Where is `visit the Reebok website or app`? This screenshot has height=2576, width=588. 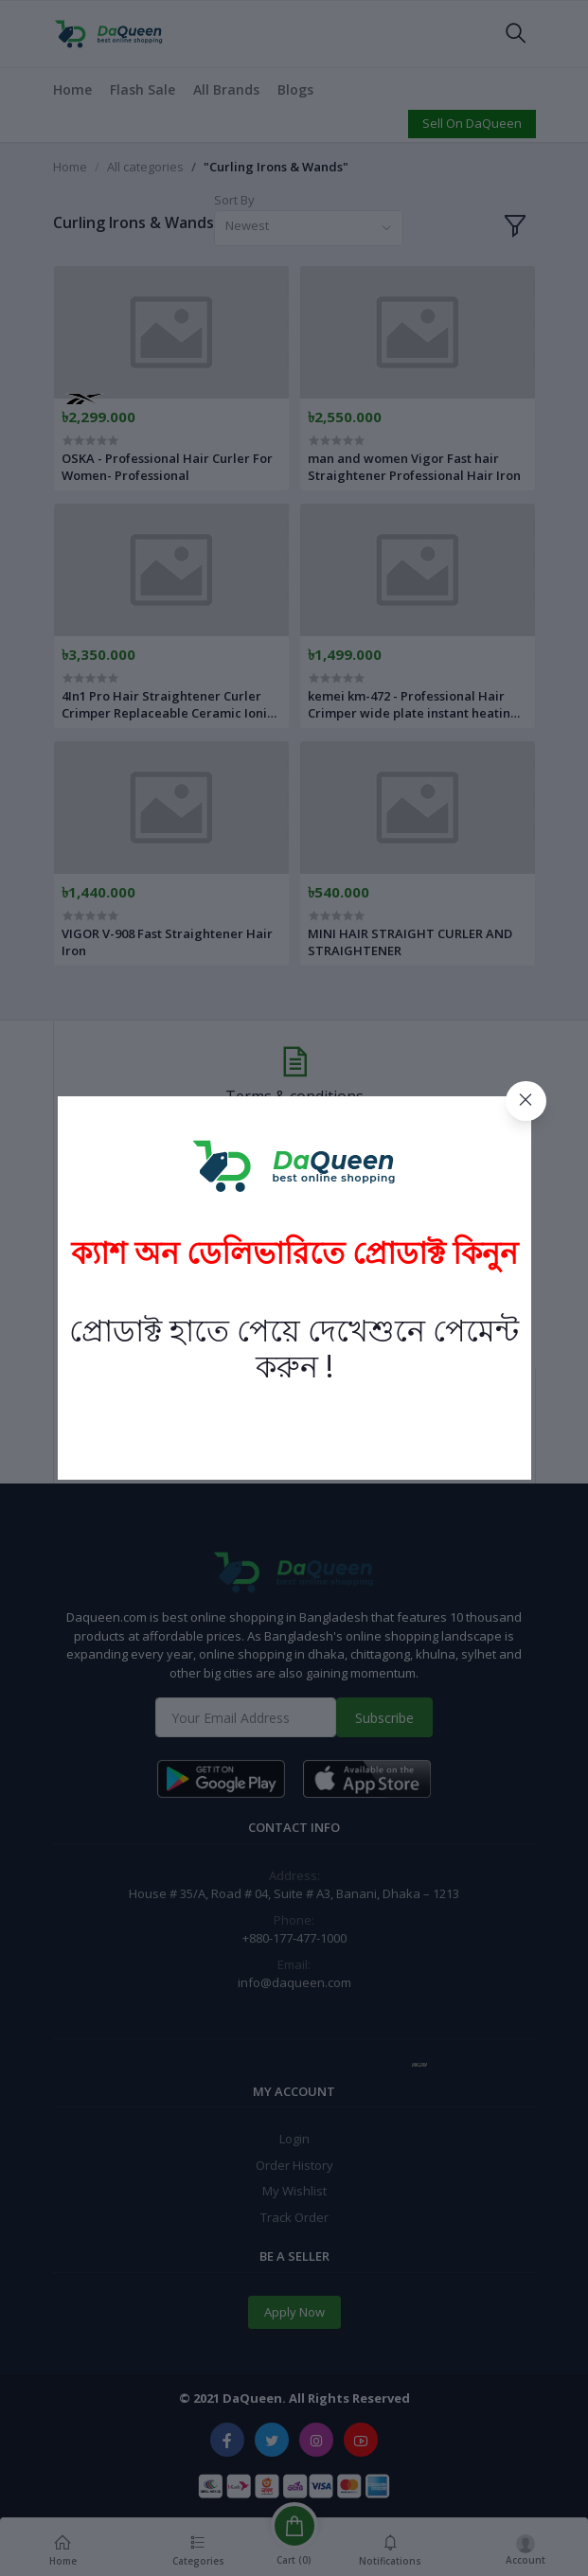 visit the Reebok website or app is located at coordinates (84, 399).